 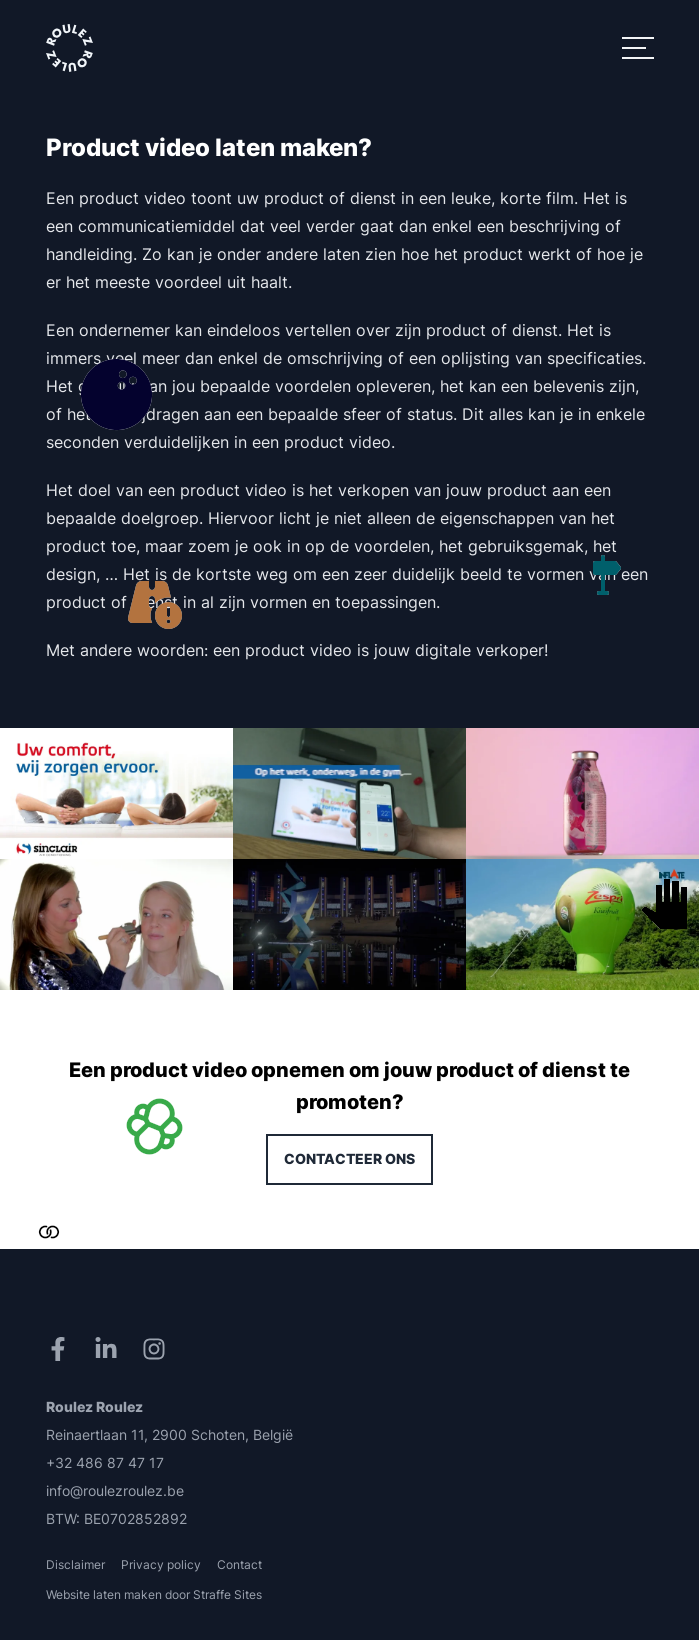 I want to click on access bowling game or activity, so click(x=116, y=394).